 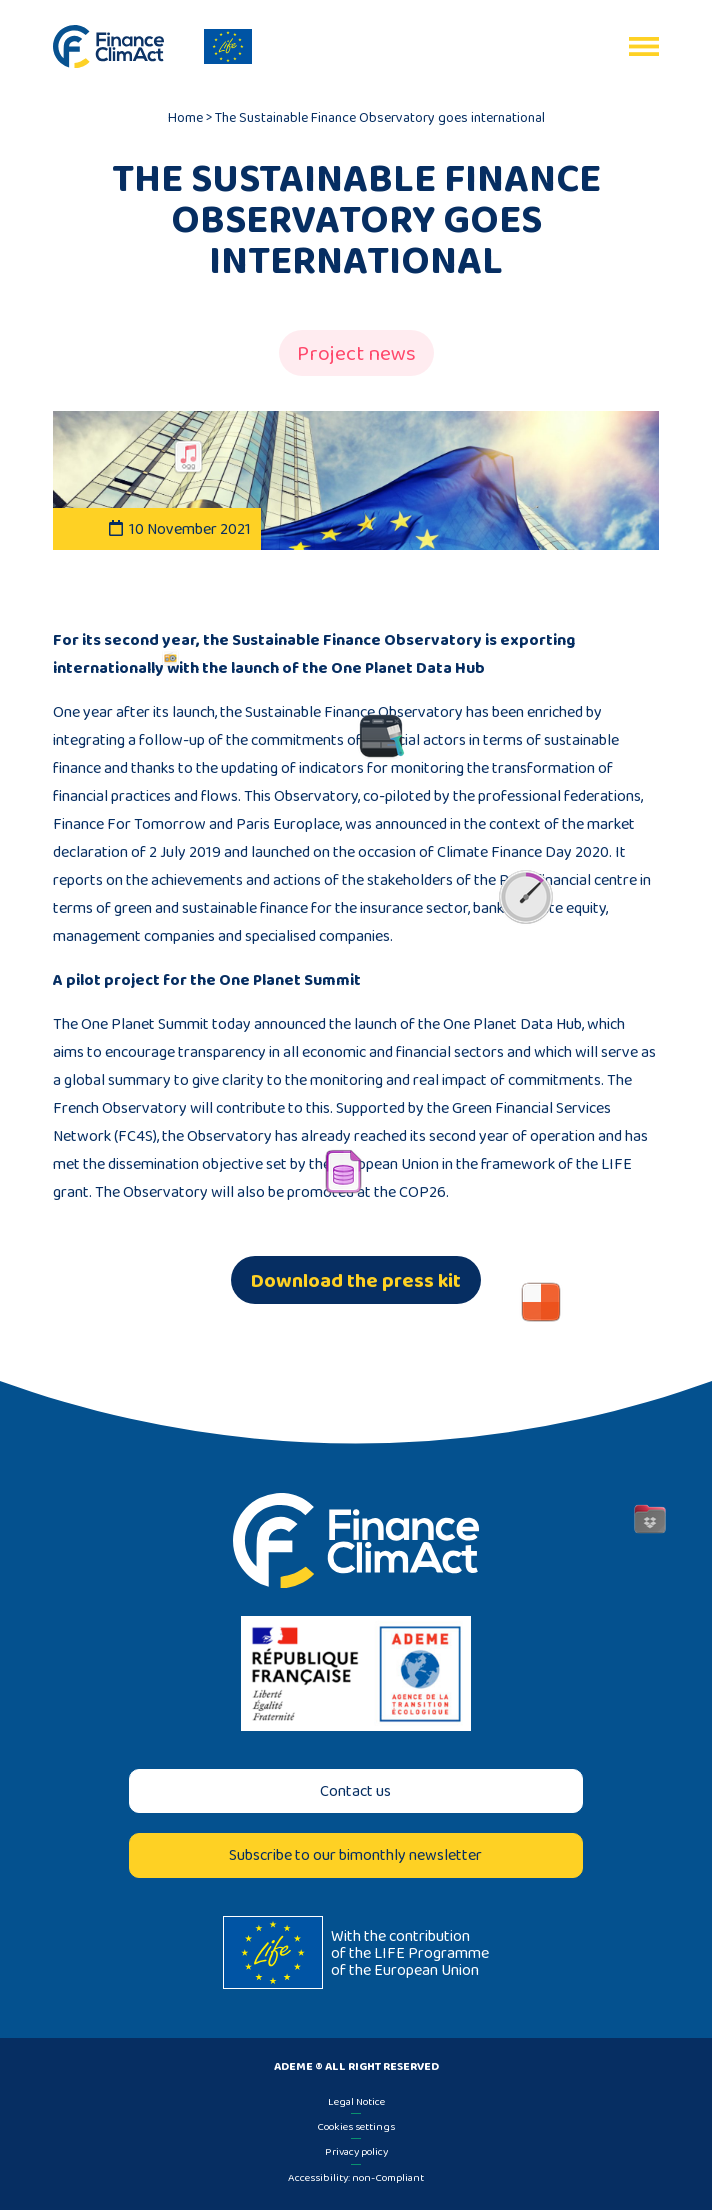 I want to click on open goodvibes internet radio app, so click(x=170, y=657).